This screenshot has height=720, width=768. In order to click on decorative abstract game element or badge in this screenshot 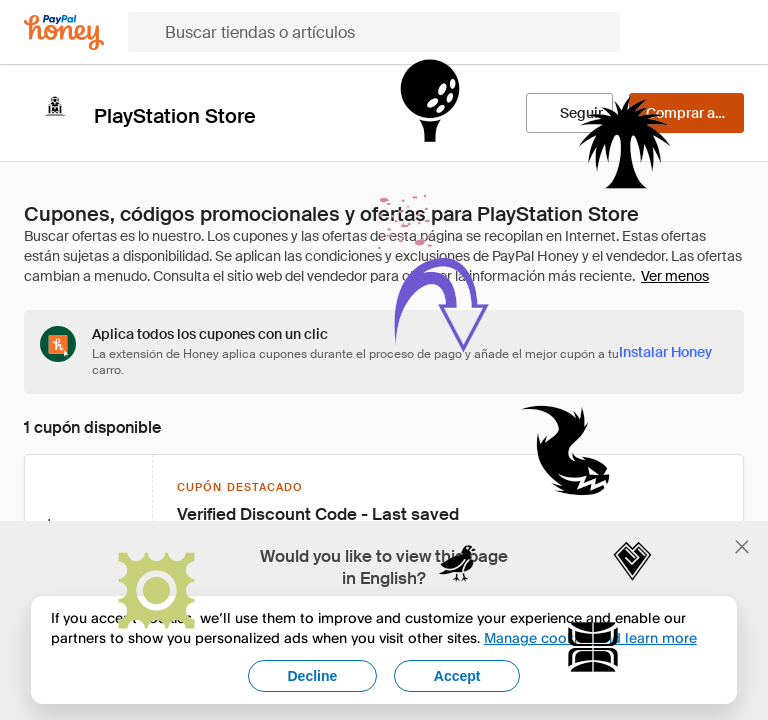, I will do `click(593, 647)`.